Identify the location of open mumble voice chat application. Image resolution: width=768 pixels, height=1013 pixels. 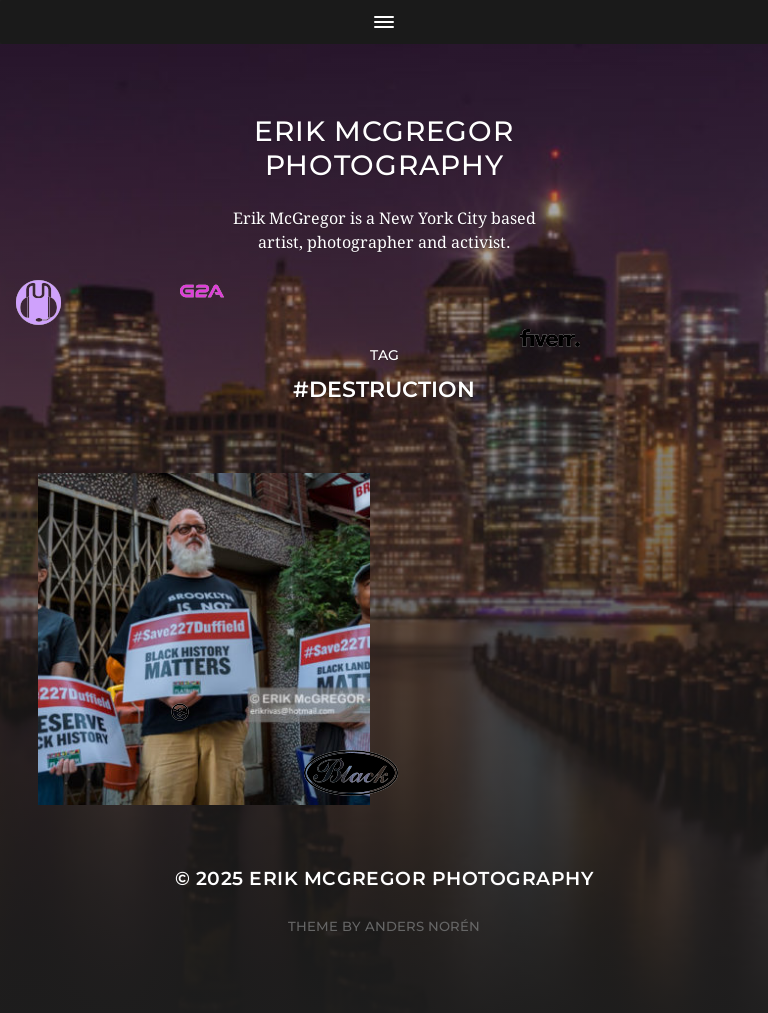
(38, 302).